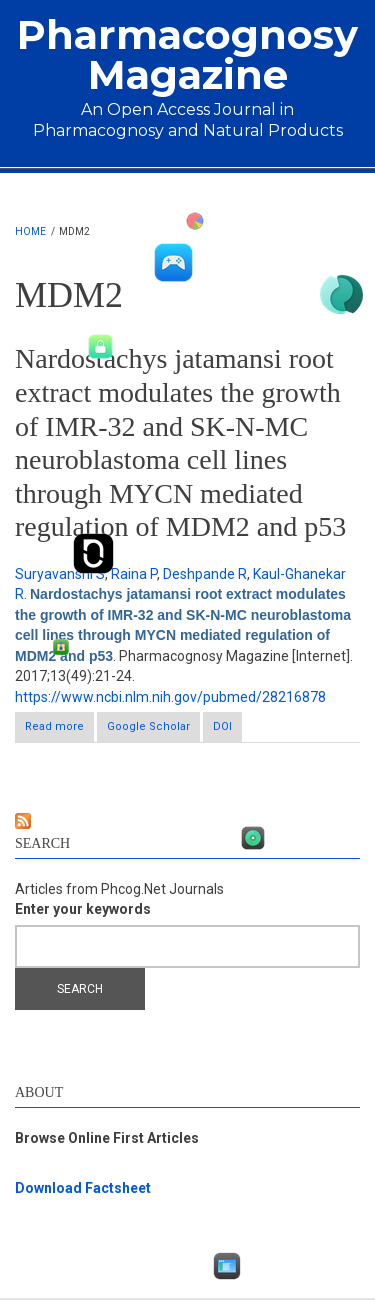  I want to click on open sandbox development environment, so click(61, 647).